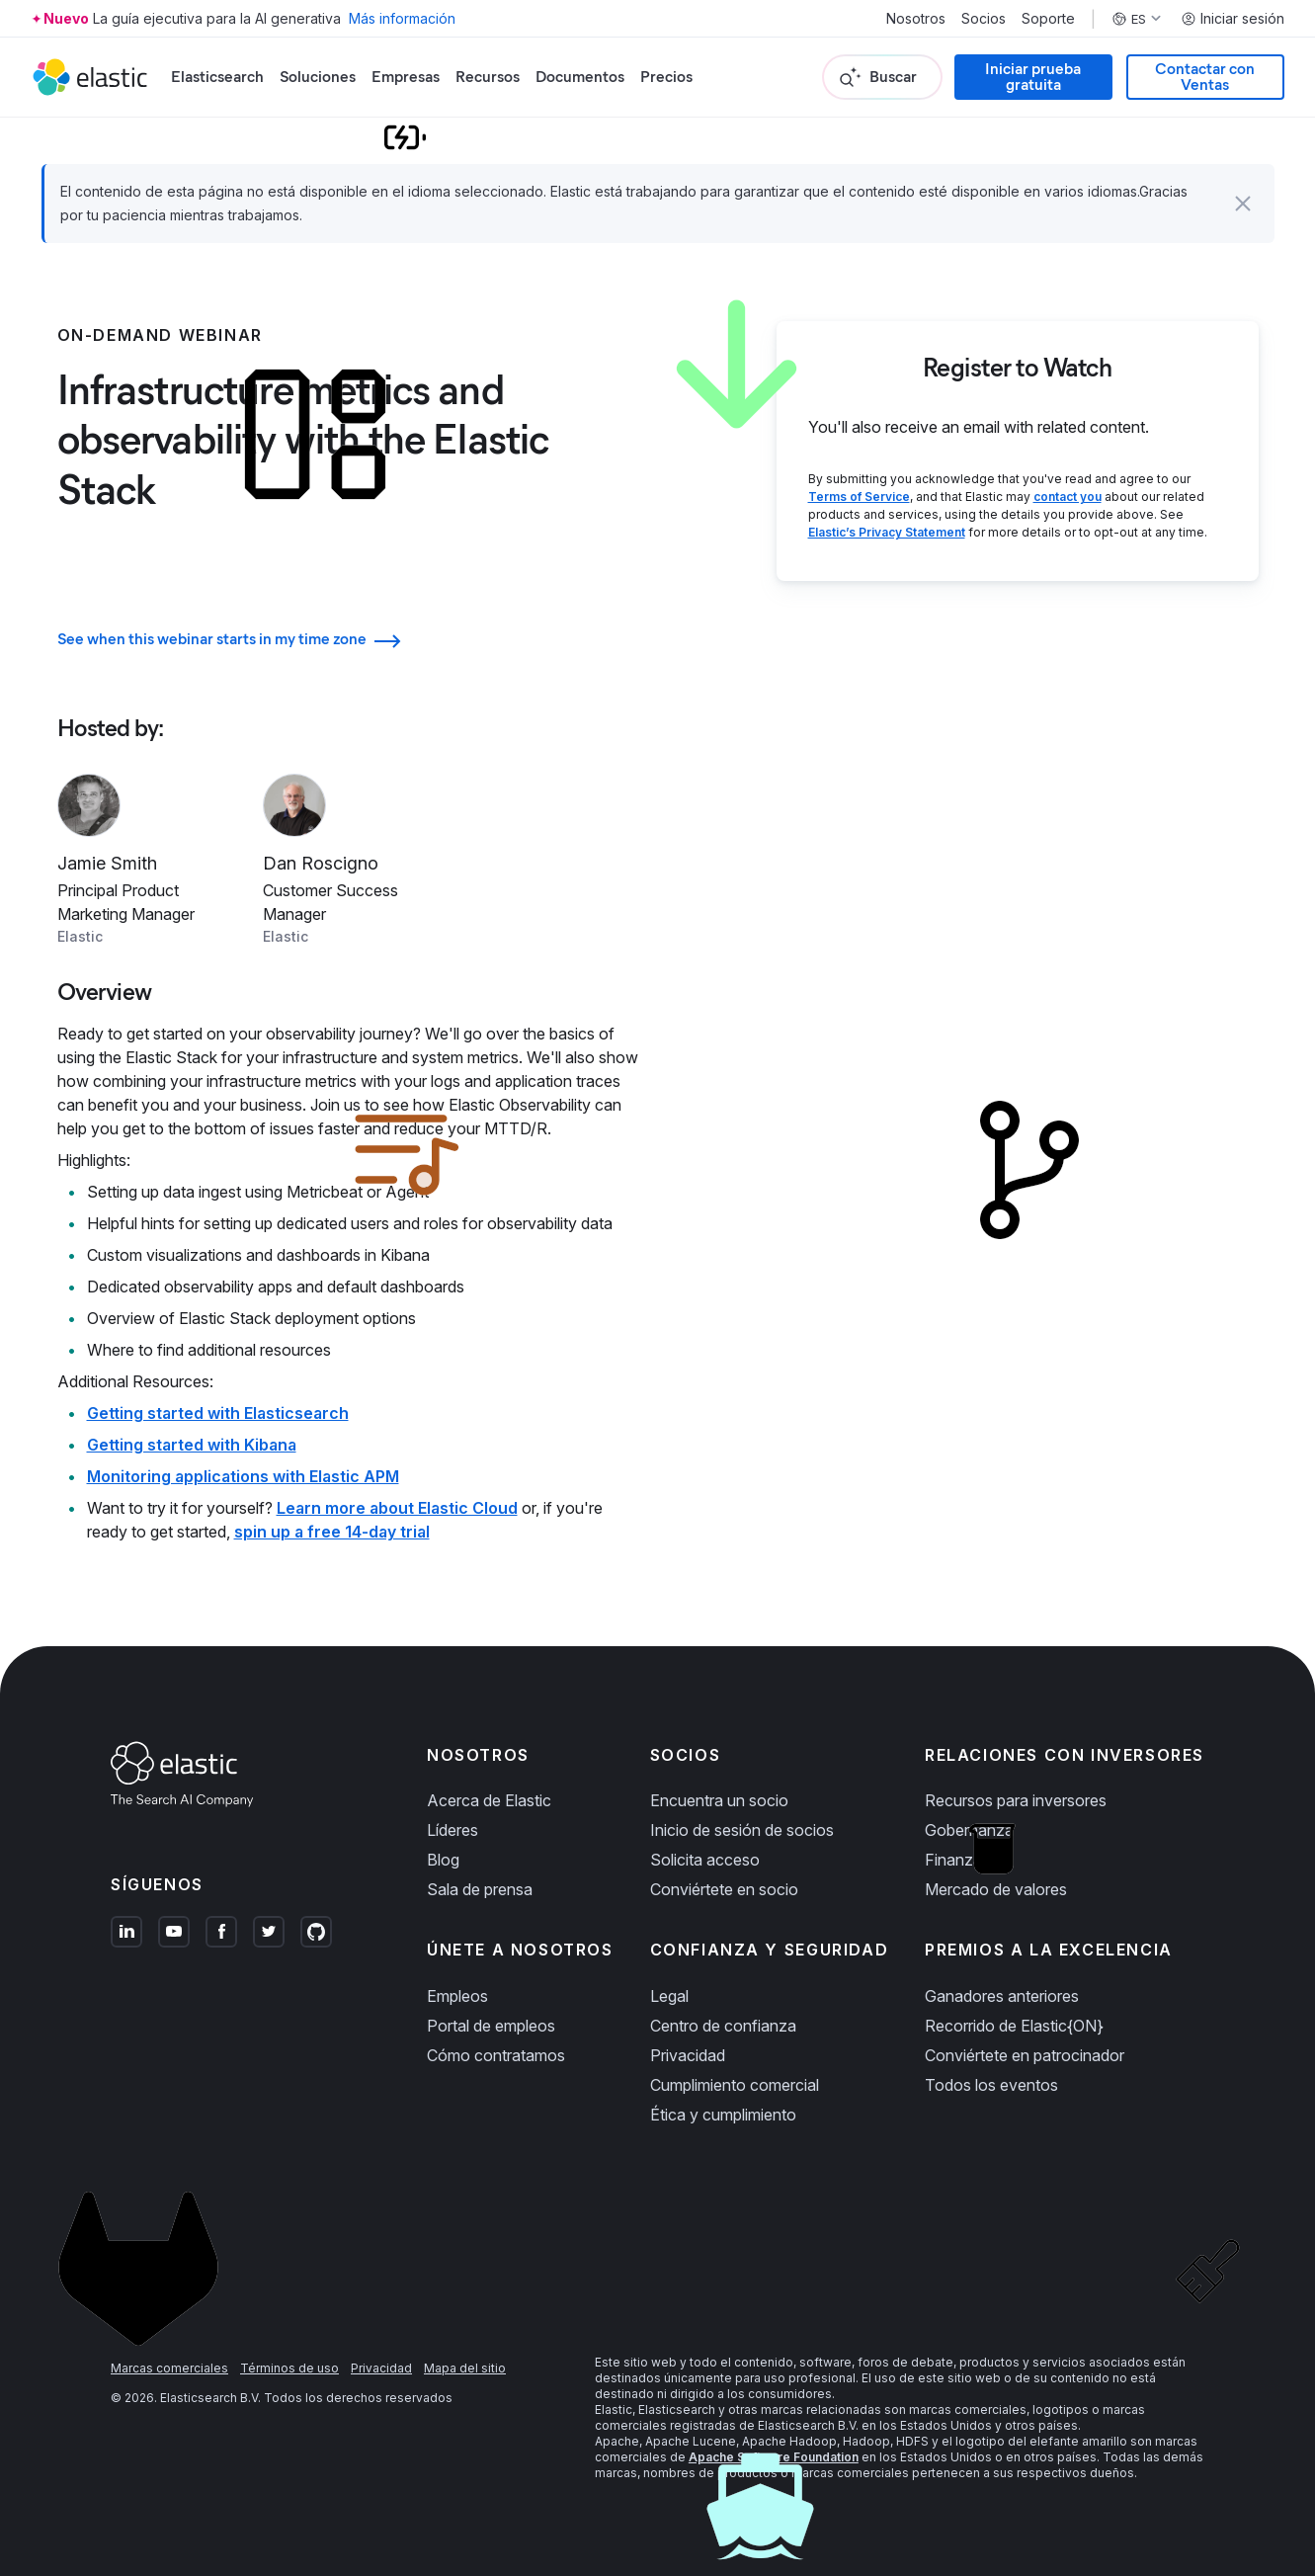 This screenshot has width=1315, height=2576. I want to click on view repository branches, so click(1029, 1170).